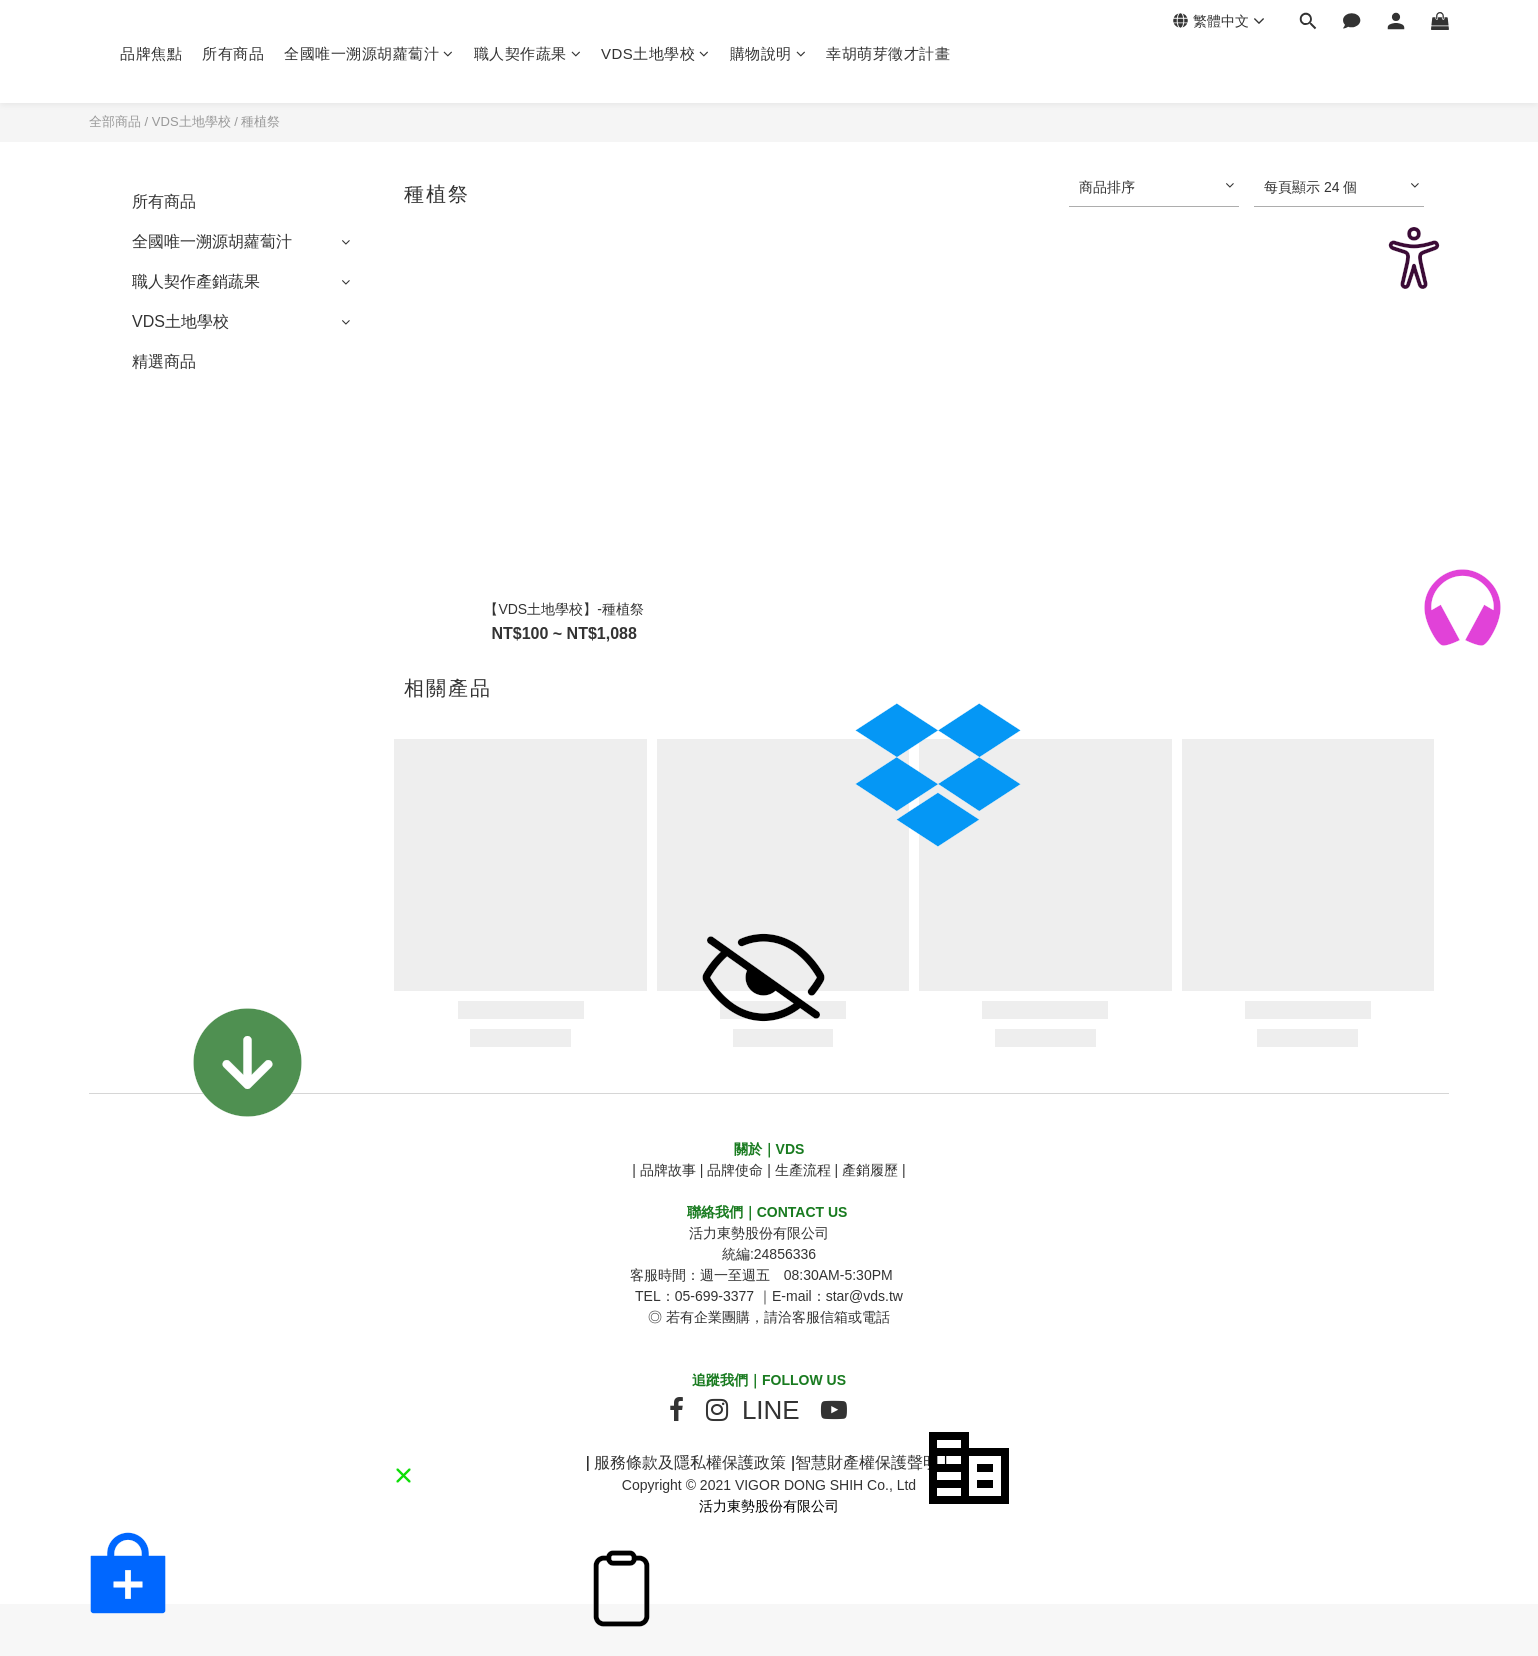 Image resolution: width=1538 pixels, height=1656 pixels. Describe the element at coordinates (247, 1062) in the screenshot. I see `download a file or content` at that location.